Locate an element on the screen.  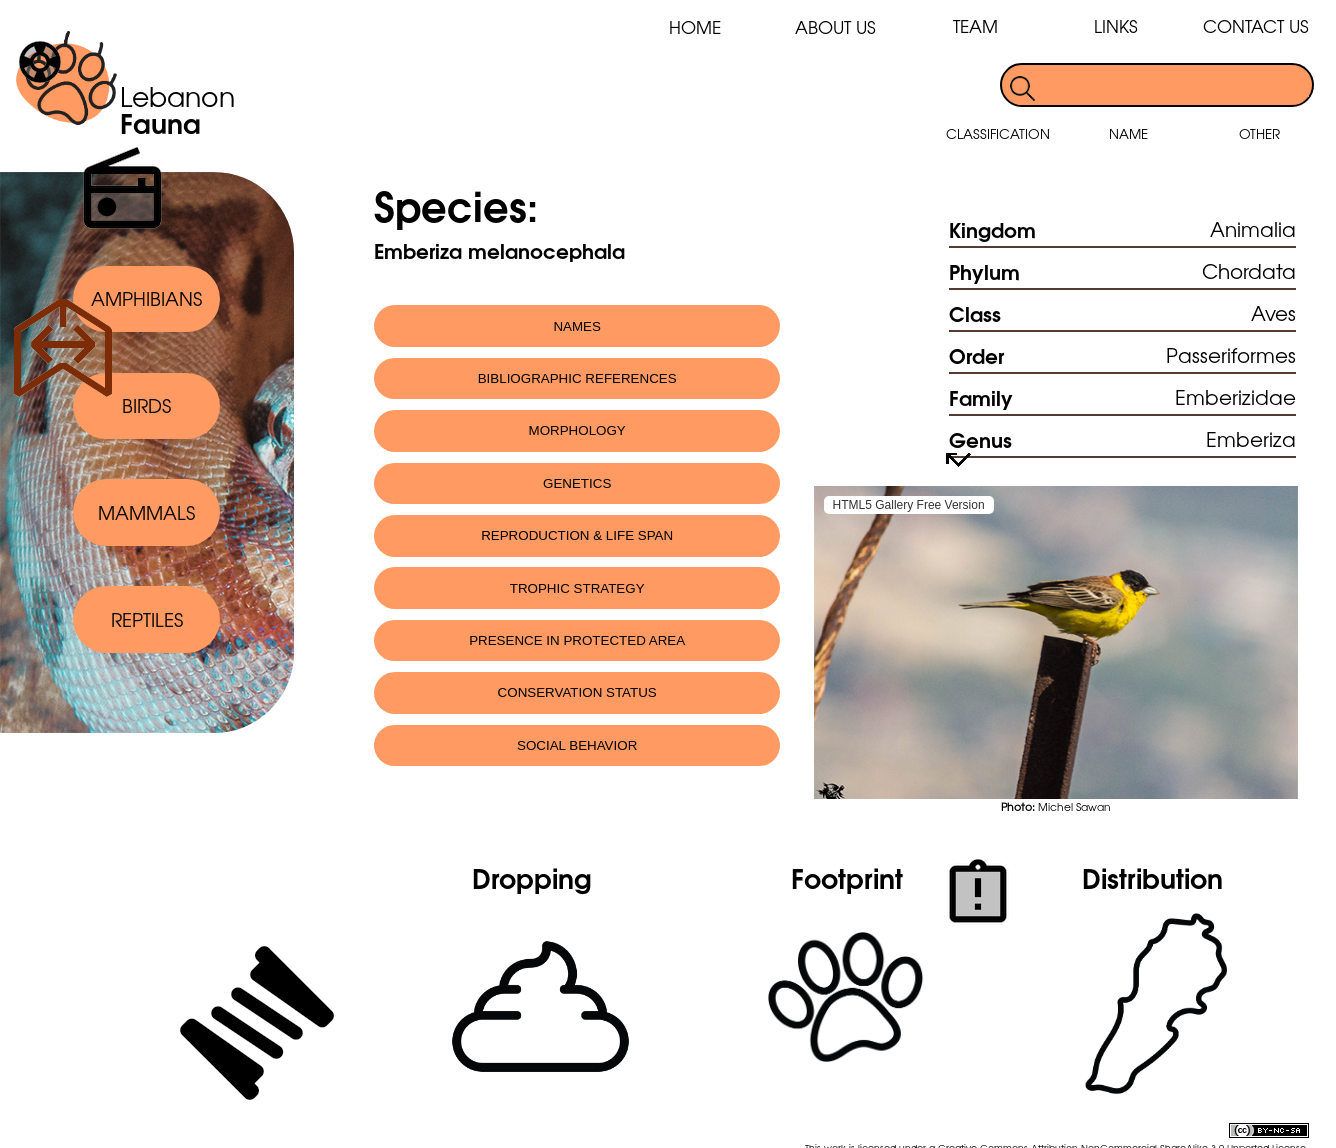
indicates a missed incoming call is located at coordinates (958, 459).